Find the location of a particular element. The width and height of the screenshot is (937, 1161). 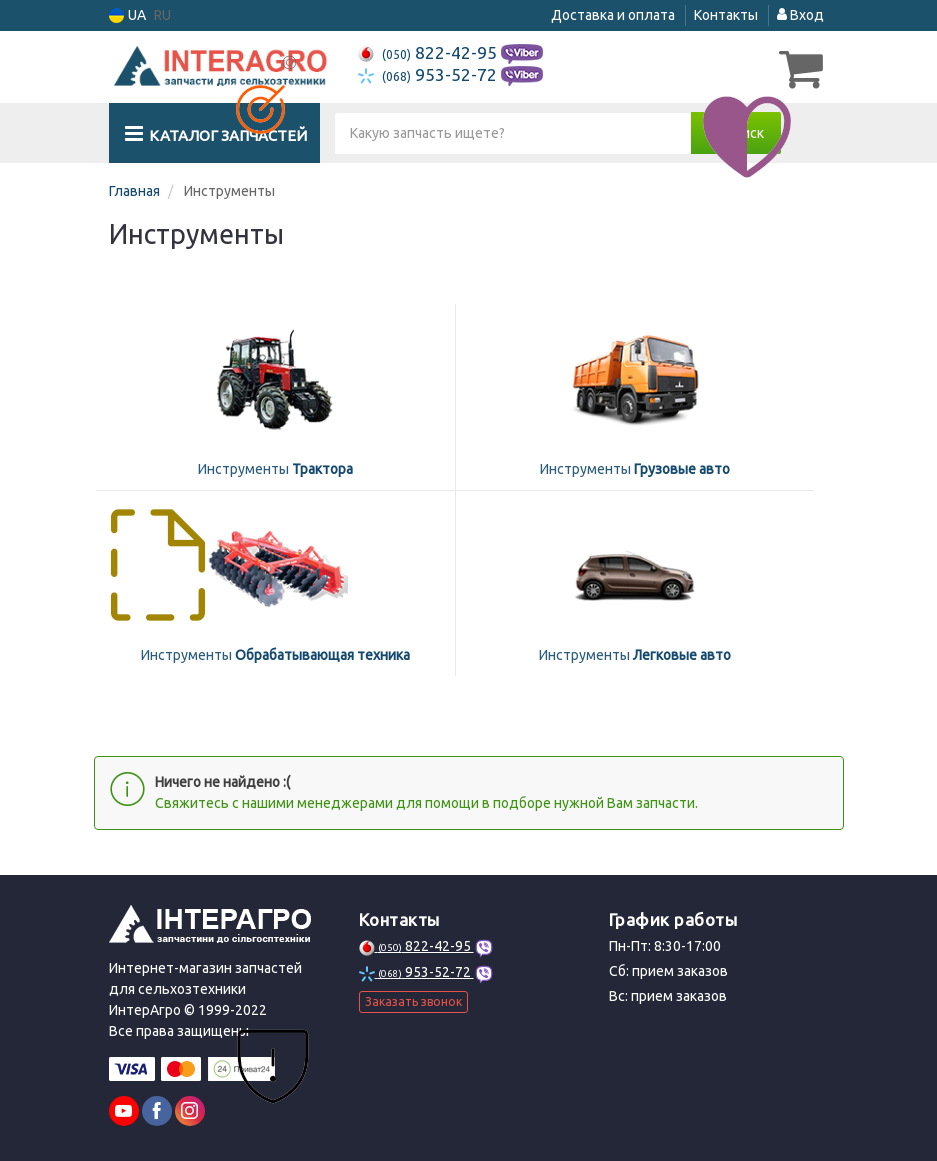

set a goal or target is located at coordinates (260, 109).